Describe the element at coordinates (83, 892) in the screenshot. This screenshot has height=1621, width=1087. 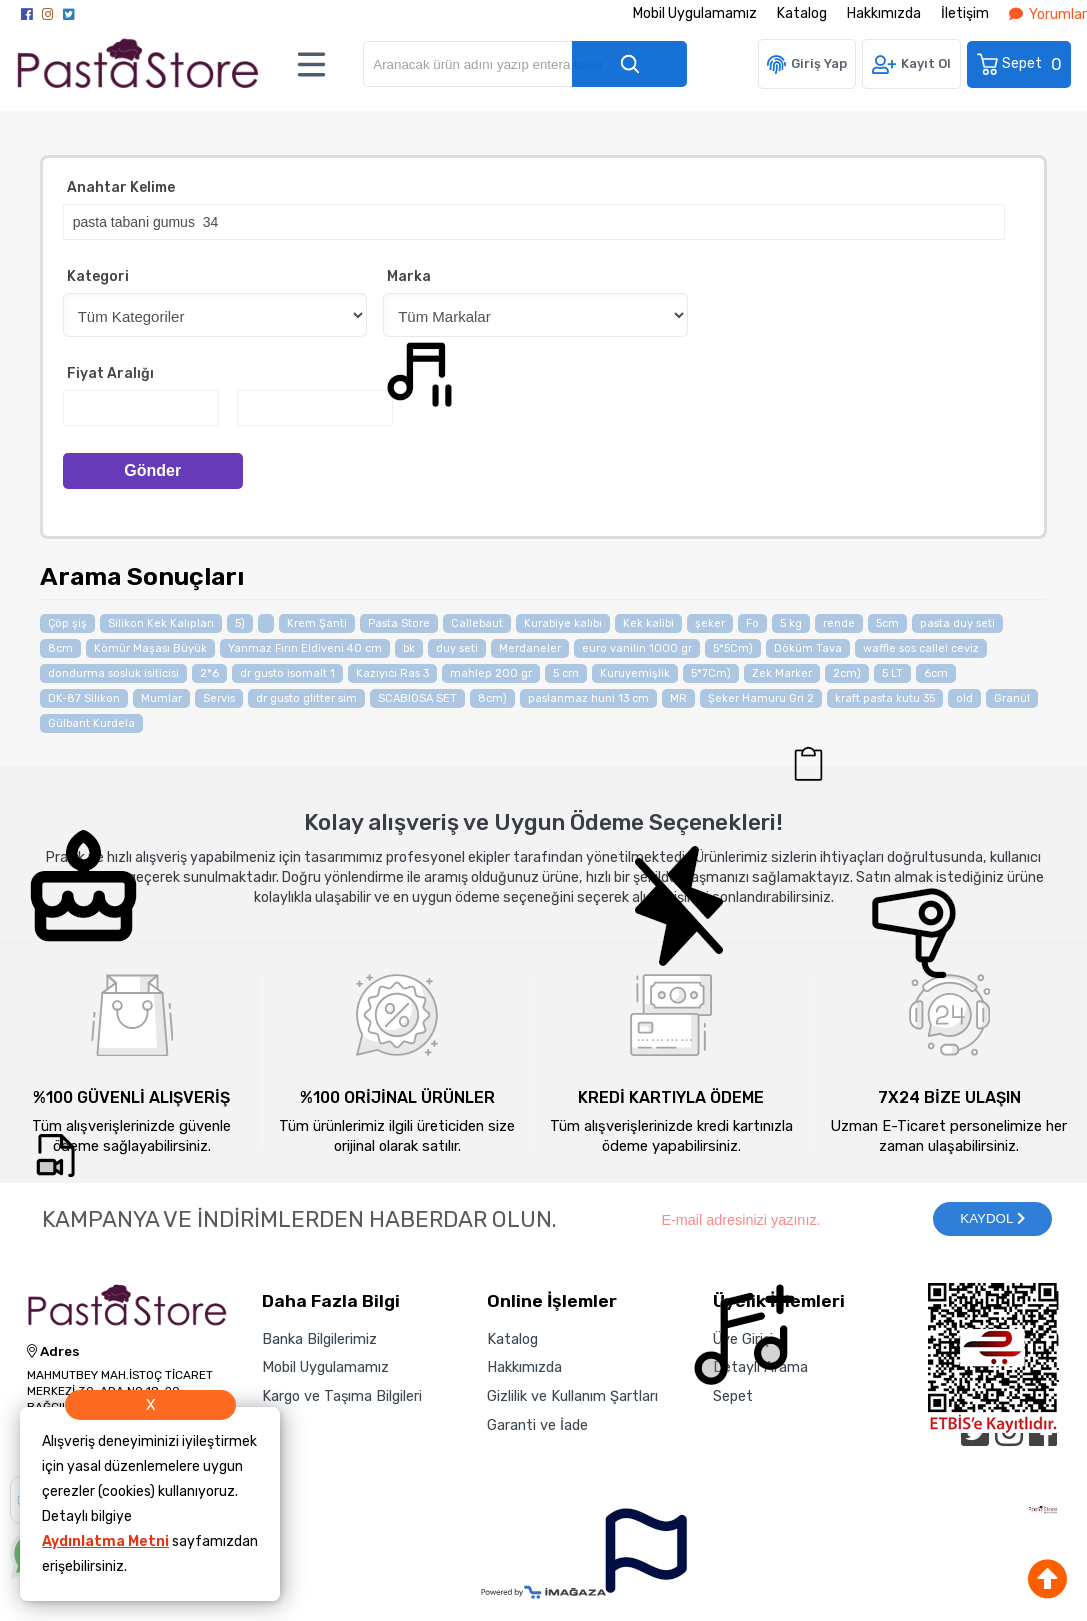
I see `view birthday or celebration reminders` at that location.